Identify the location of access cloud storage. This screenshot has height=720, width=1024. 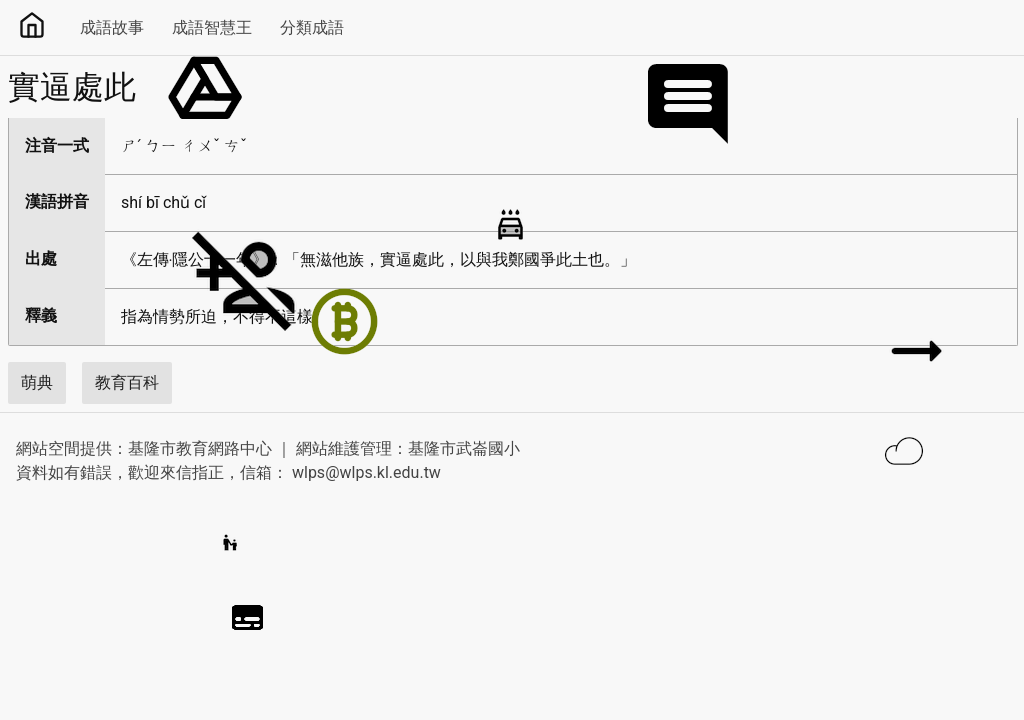
(904, 451).